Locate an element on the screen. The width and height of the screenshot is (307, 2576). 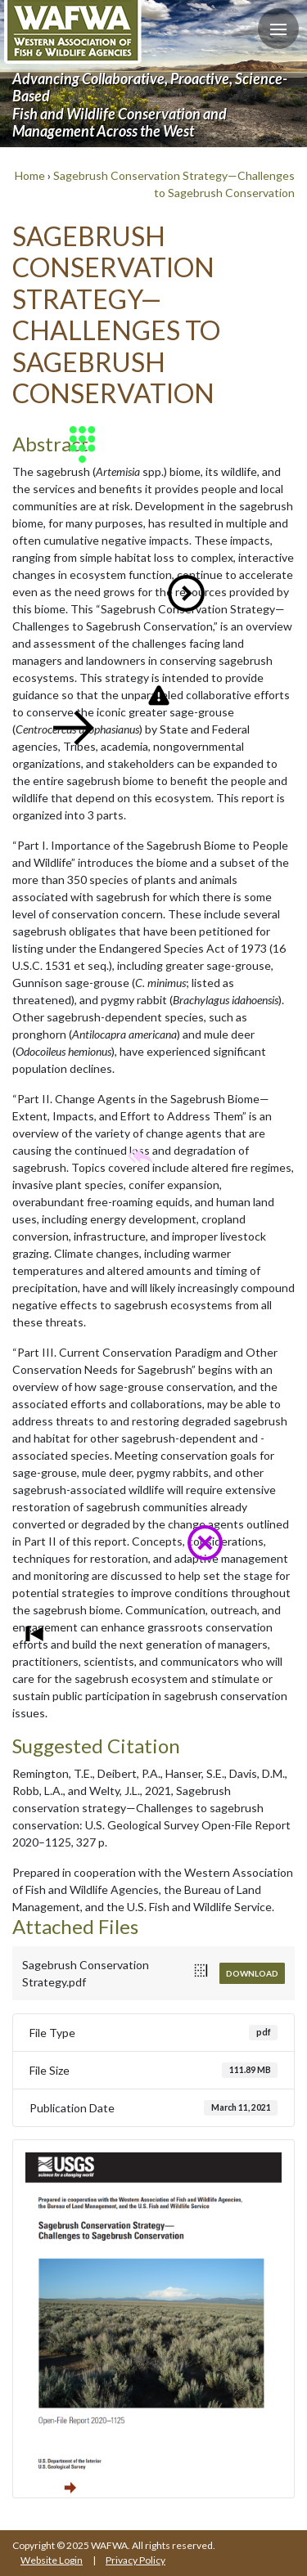
apply border to the right side of a cell or element is located at coordinates (201, 1970).